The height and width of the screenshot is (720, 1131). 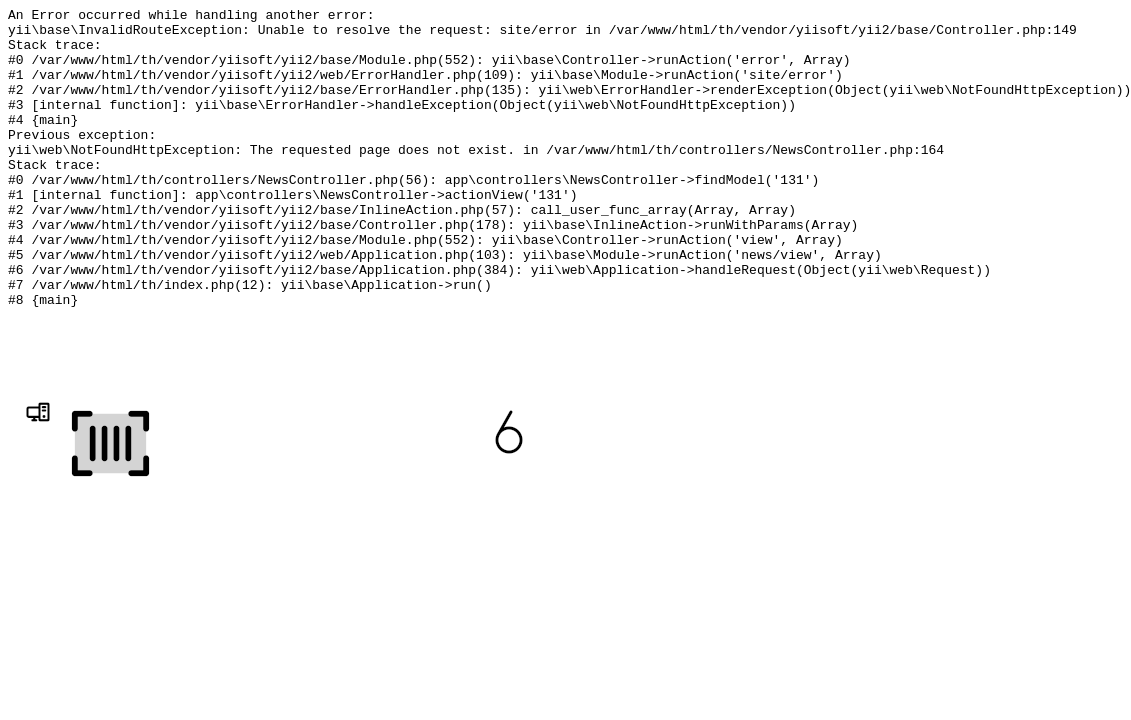 What do you see at coordinates (509, 432) in the screenshot?
I see `indicates the number six in a list or sequence` at bounding box center [509, 432].